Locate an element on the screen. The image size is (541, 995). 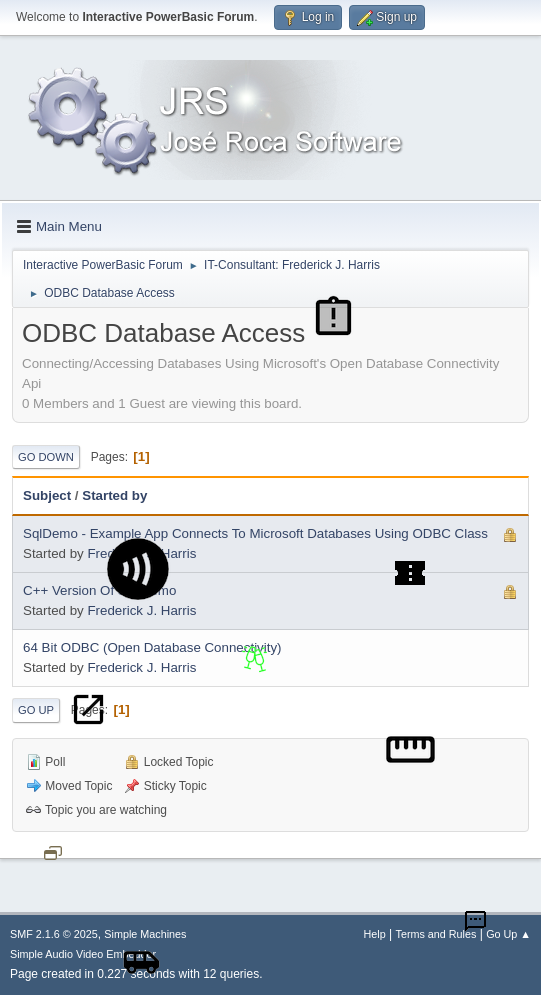
view your tickets or passes is located at coordinates (410, 573).